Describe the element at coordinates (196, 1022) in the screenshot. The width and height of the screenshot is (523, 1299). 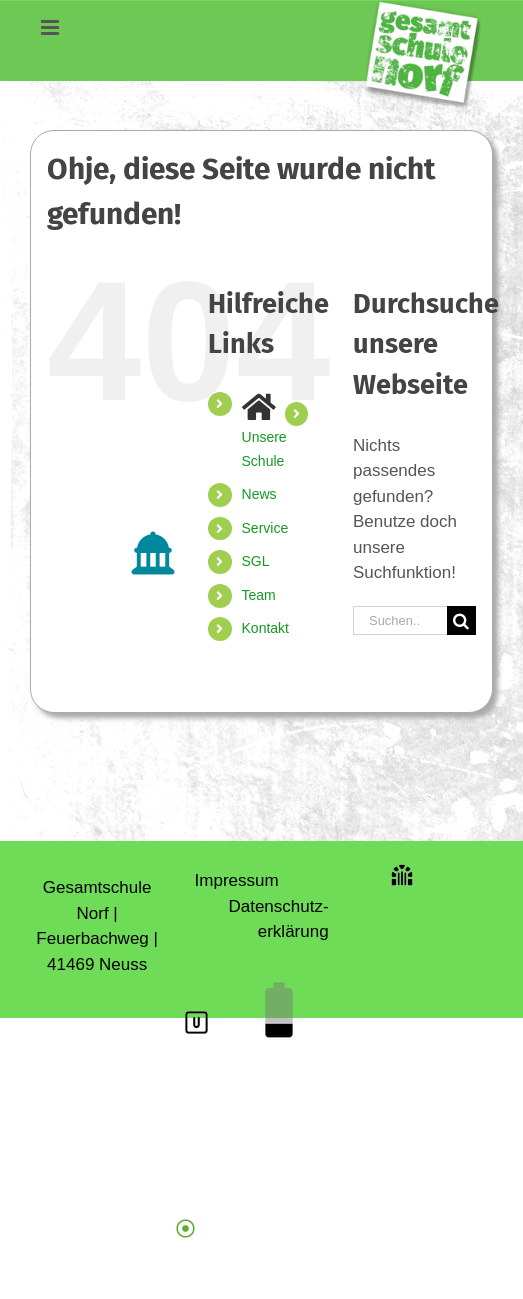
I see `indicates underline text formatting option` at that location.